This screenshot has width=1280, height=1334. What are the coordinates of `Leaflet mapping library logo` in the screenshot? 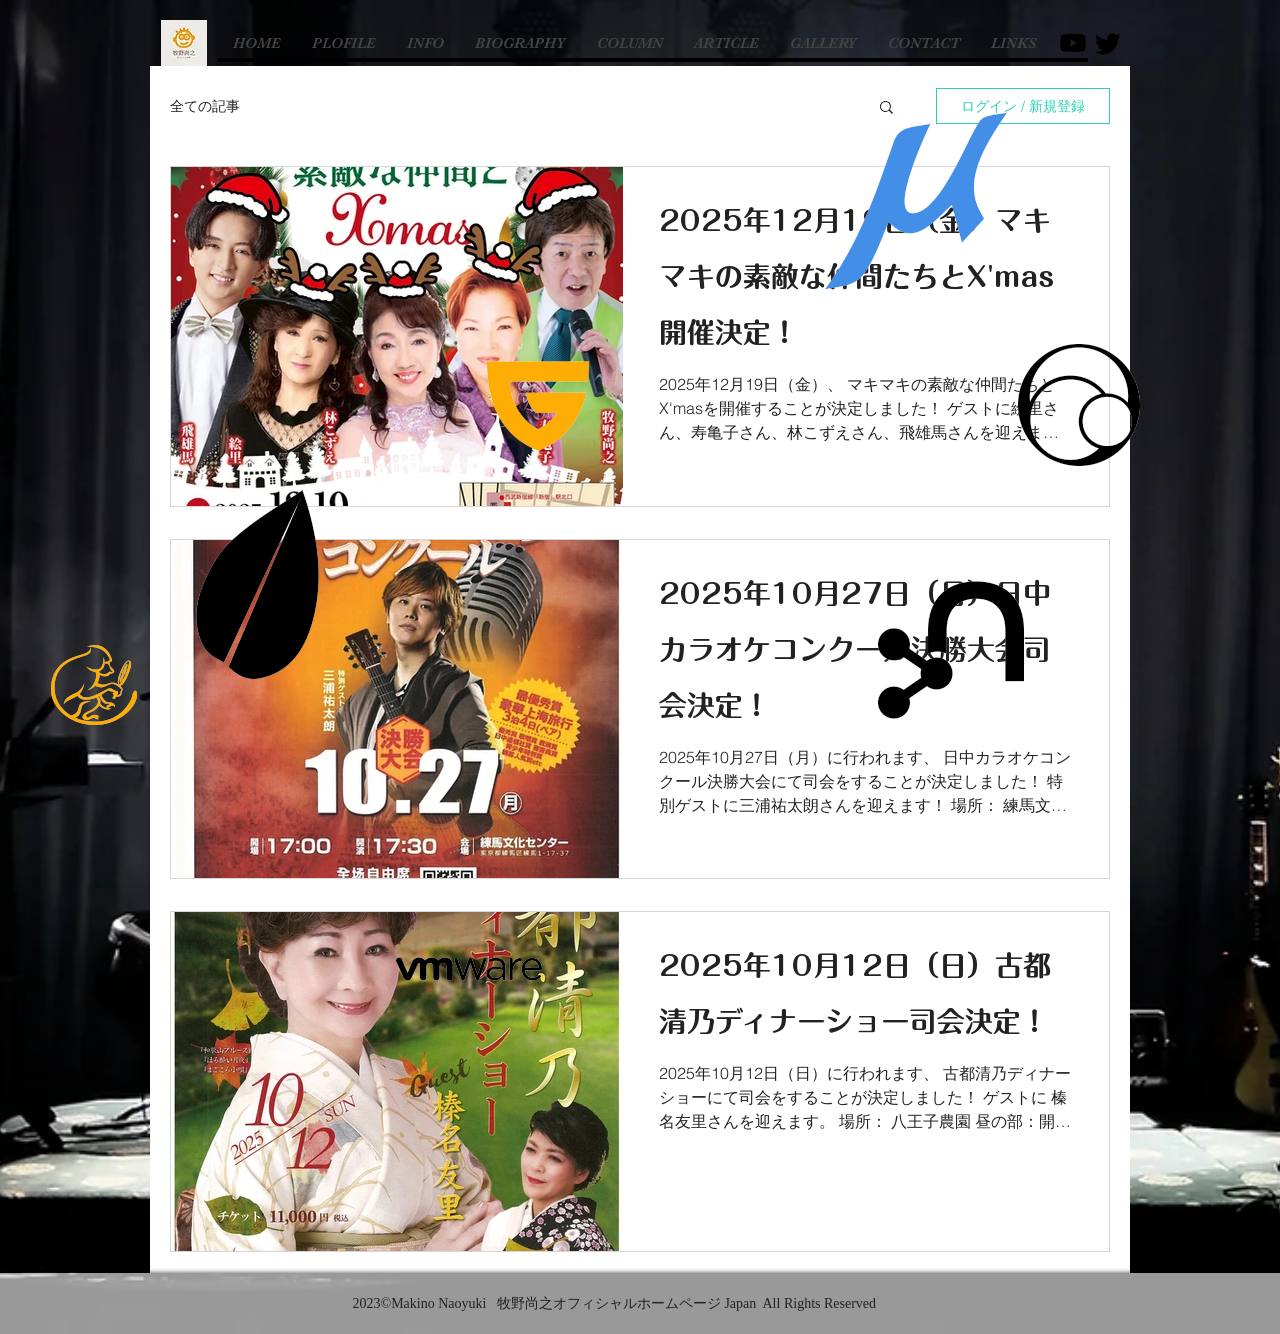 It's located at (257, 584).